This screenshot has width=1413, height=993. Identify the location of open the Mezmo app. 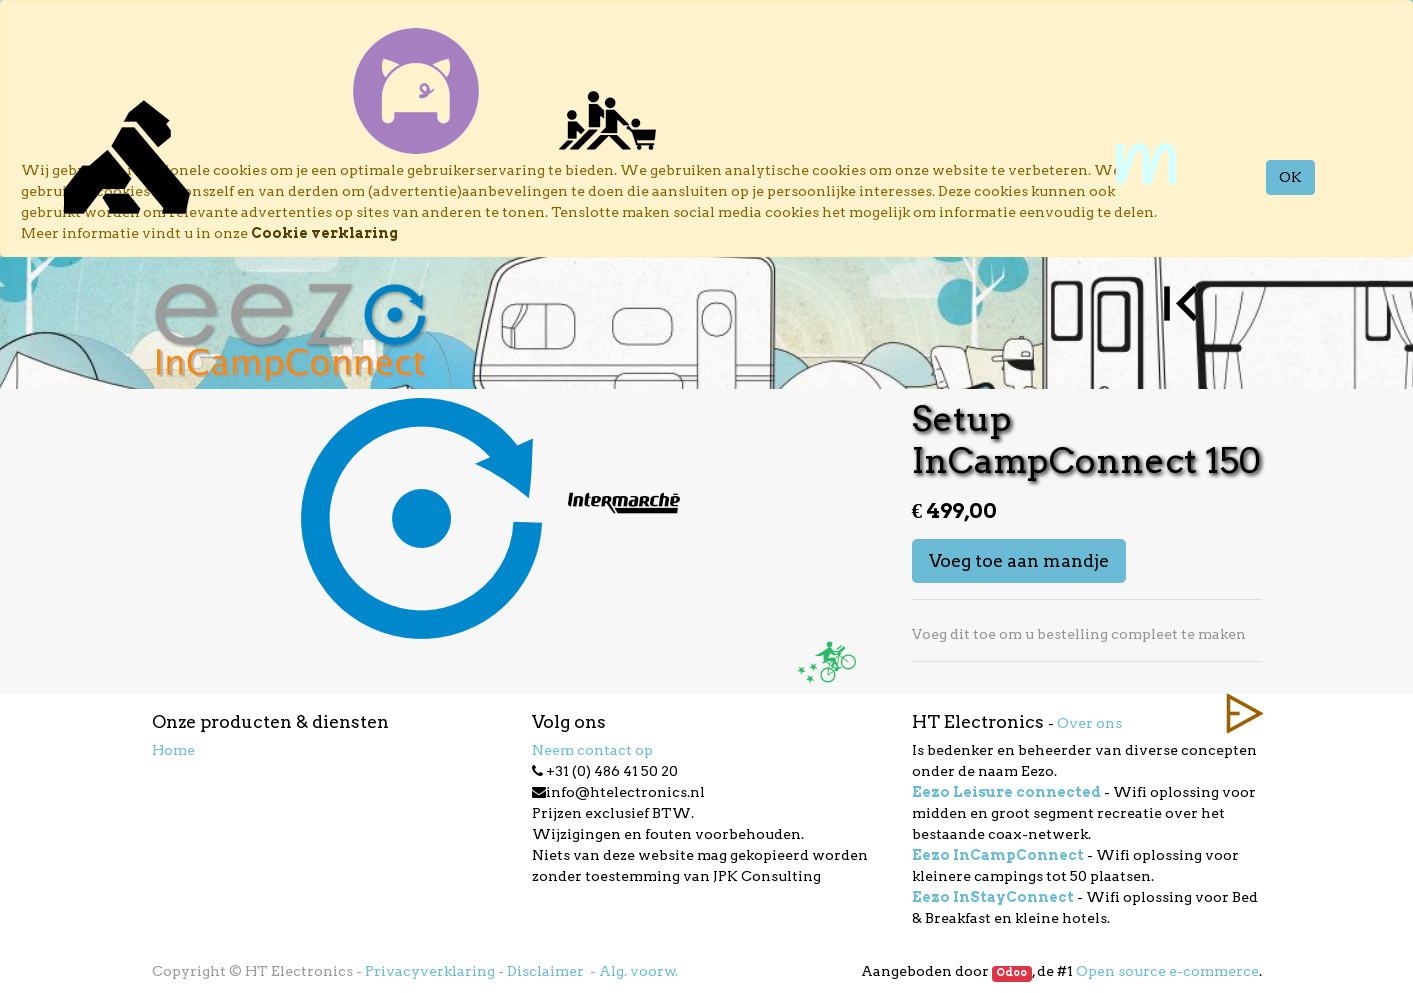
(1146, 164).